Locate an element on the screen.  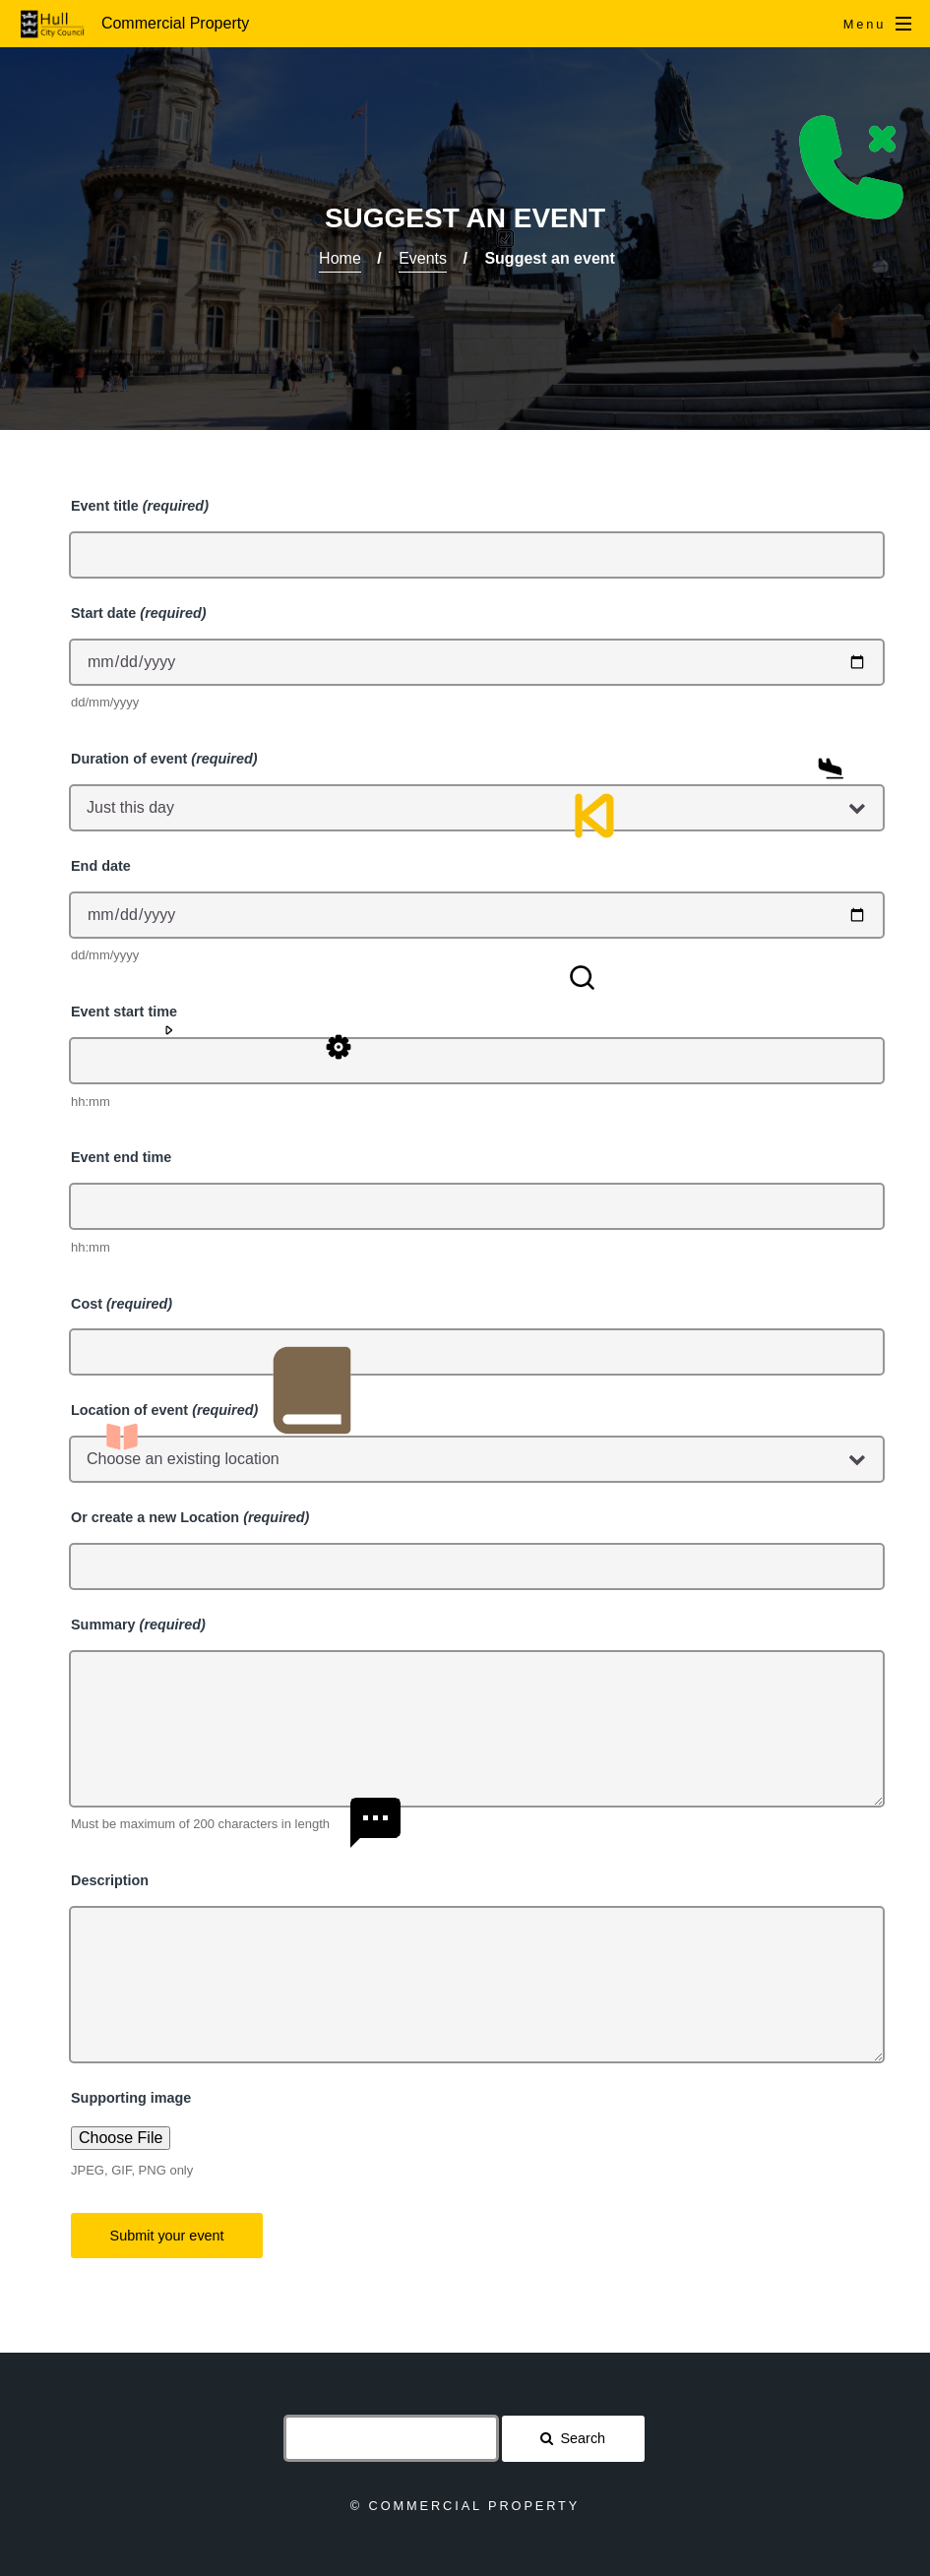
access app settings is located at coordinates (339, 1047).